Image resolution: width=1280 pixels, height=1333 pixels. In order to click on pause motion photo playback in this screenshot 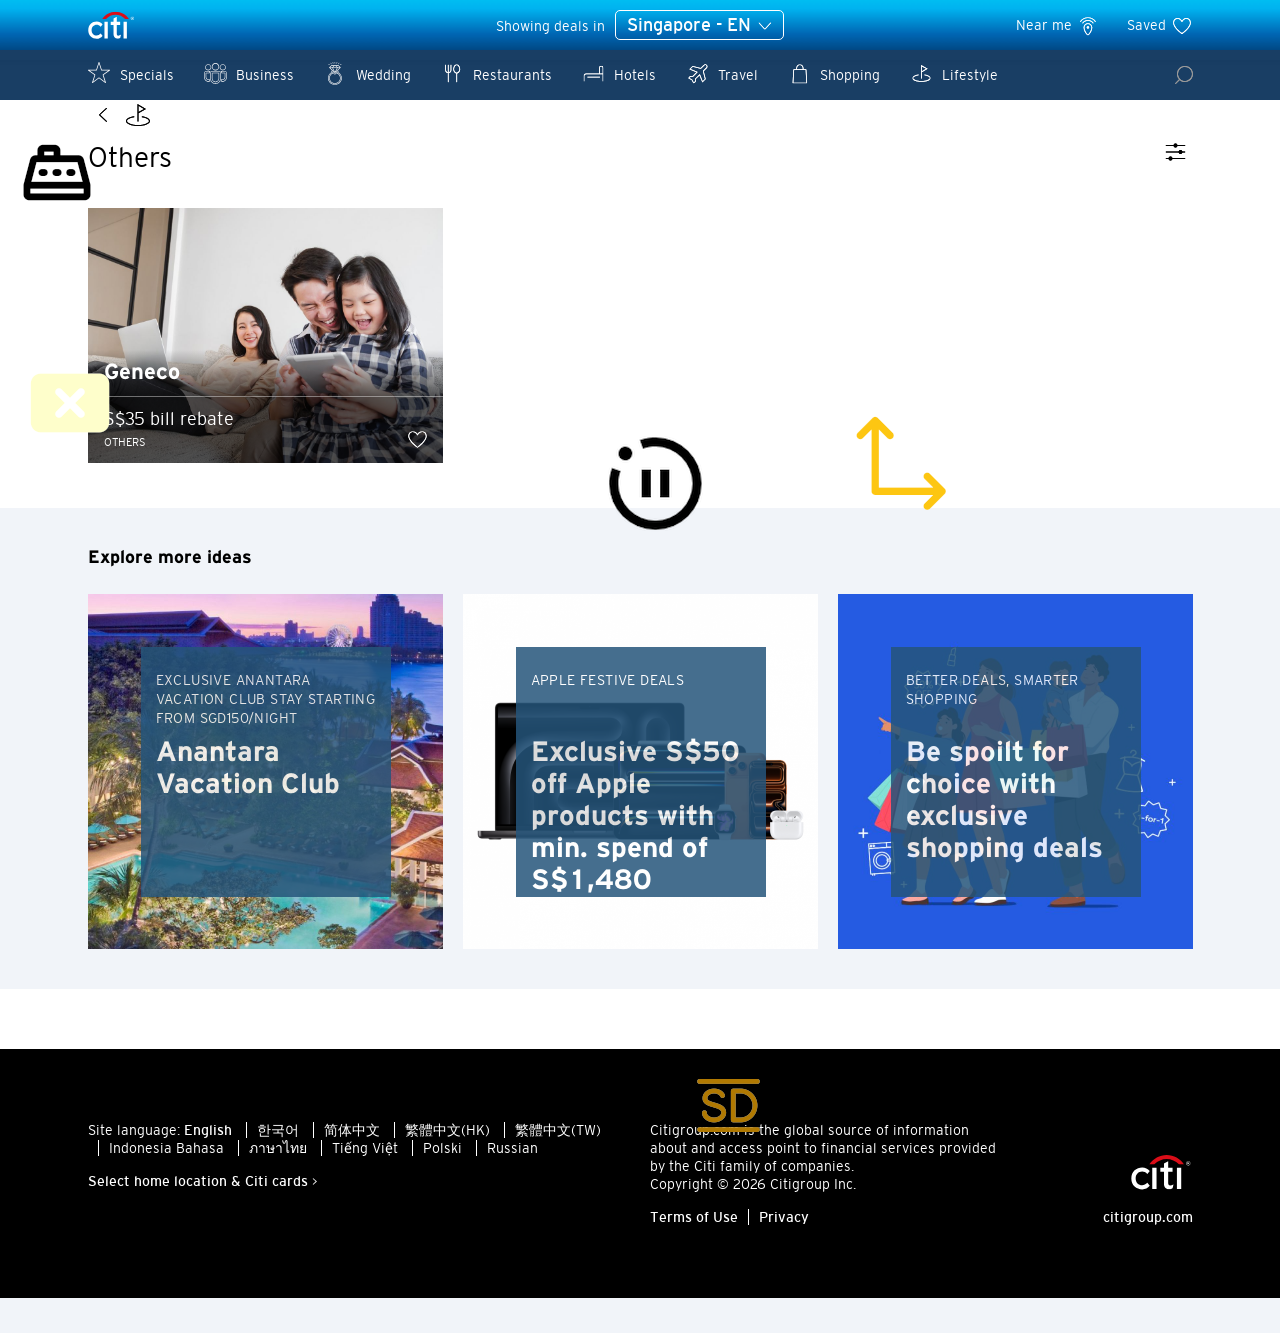, I will do `click(655, 483)`.